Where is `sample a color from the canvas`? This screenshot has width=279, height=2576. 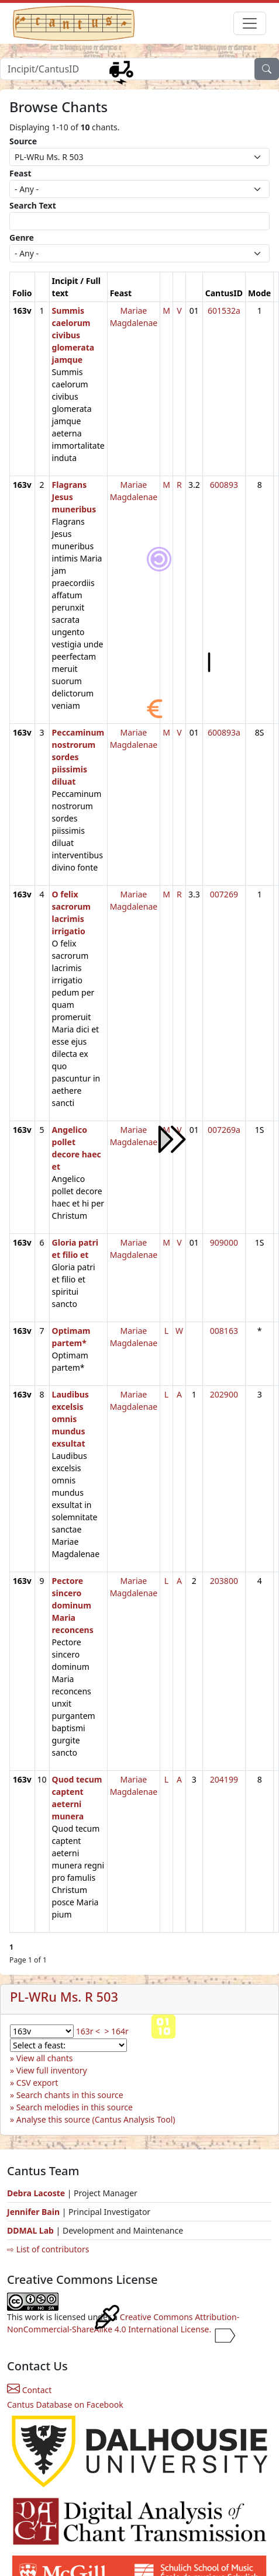 sample a color from the canvas is located at coordinates (107, 2317).